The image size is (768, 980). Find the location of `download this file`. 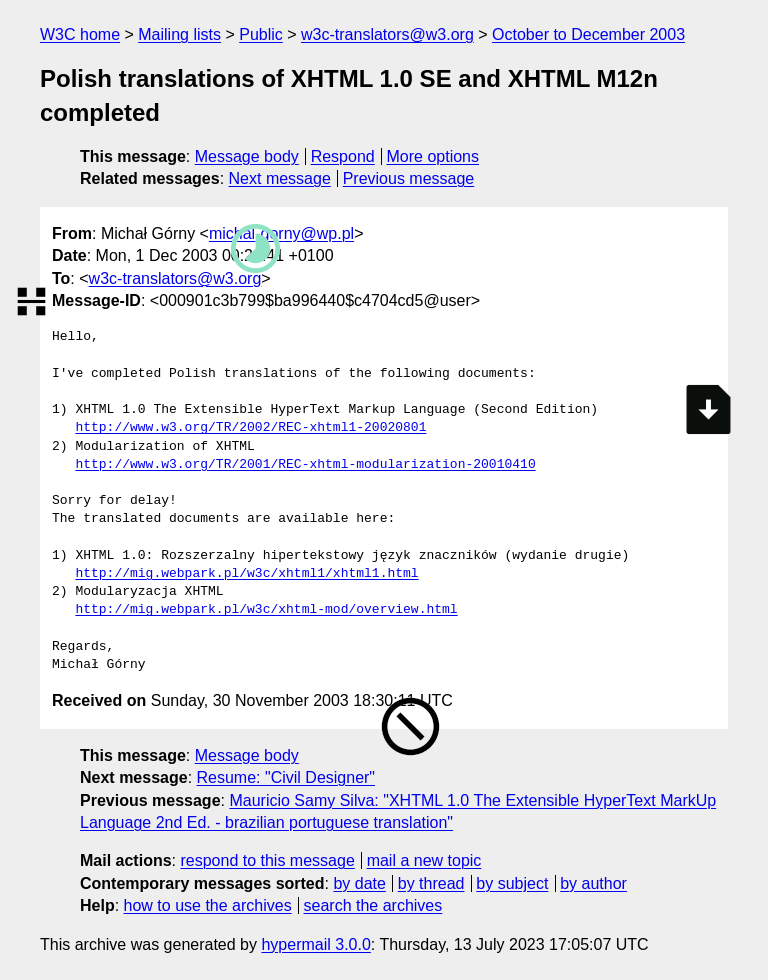

download this file is located at coordinates (708, 409).